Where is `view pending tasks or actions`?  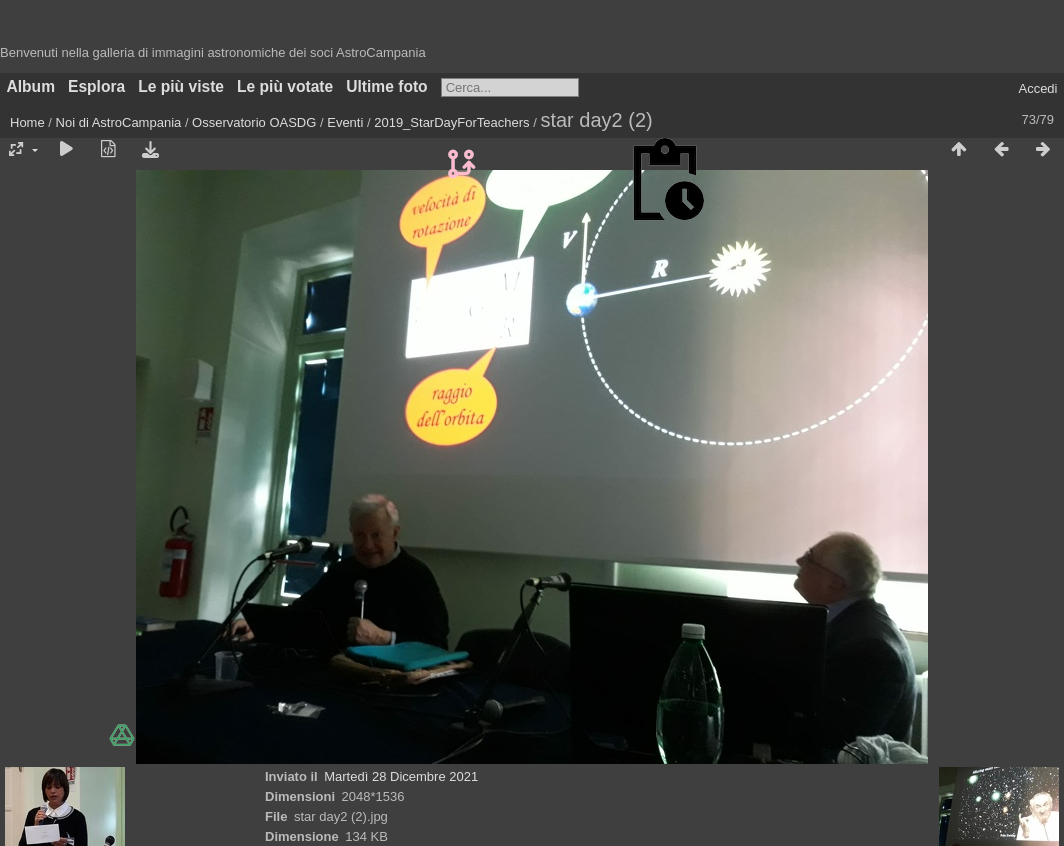
view pending tasks or actions is located at coordinates (665, 181).